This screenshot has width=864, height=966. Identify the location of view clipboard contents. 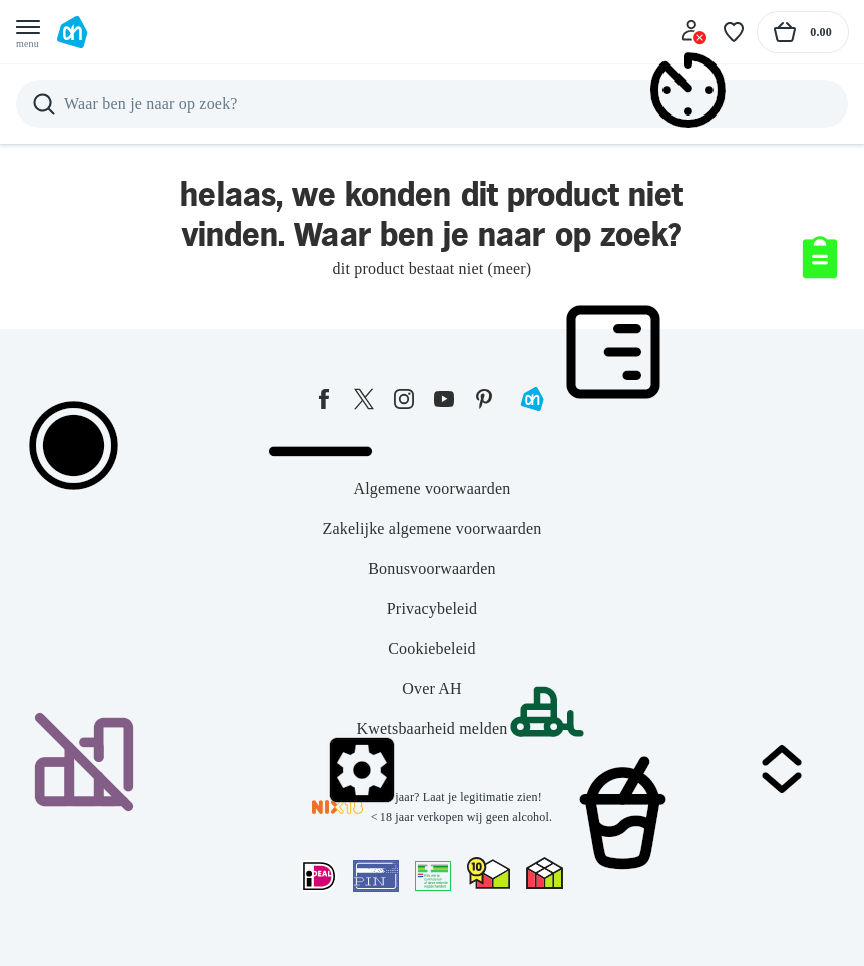
(820, 258).